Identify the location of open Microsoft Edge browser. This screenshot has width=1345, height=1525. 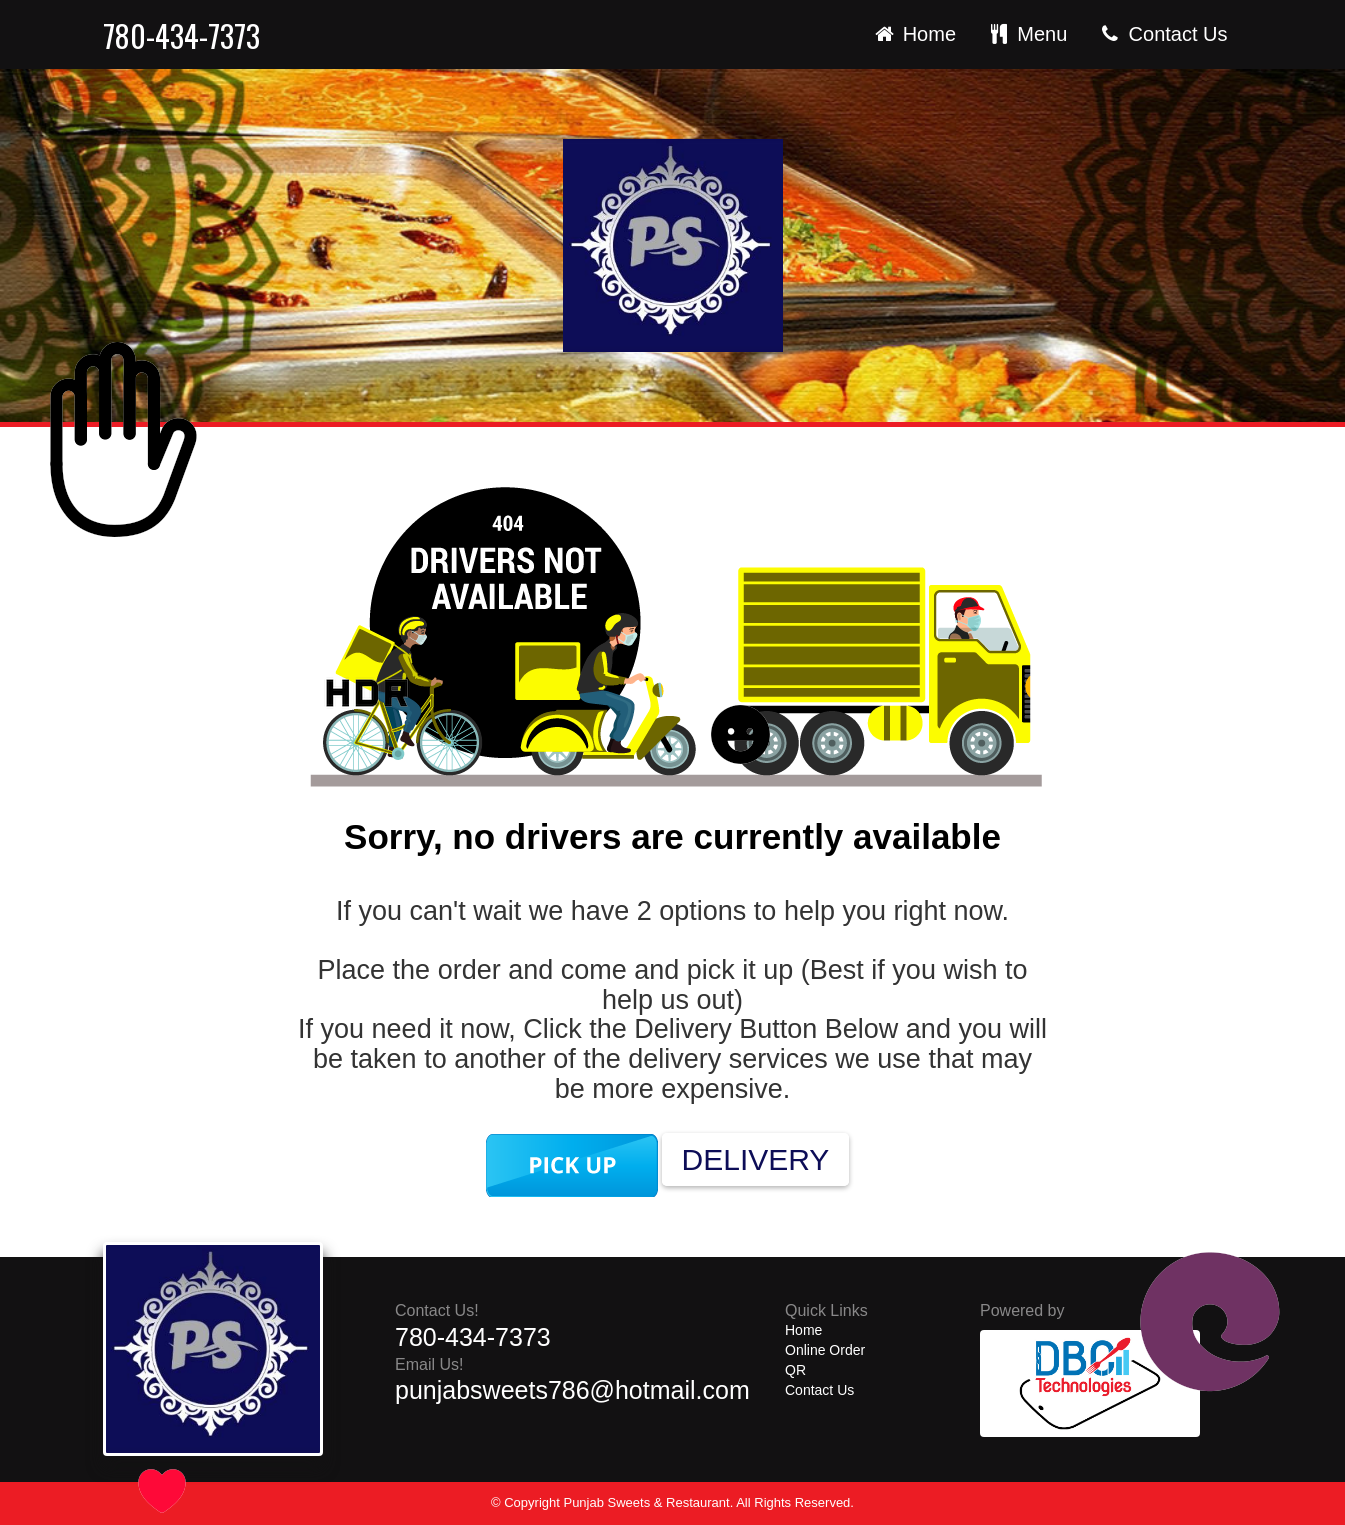
(1210, 1322).